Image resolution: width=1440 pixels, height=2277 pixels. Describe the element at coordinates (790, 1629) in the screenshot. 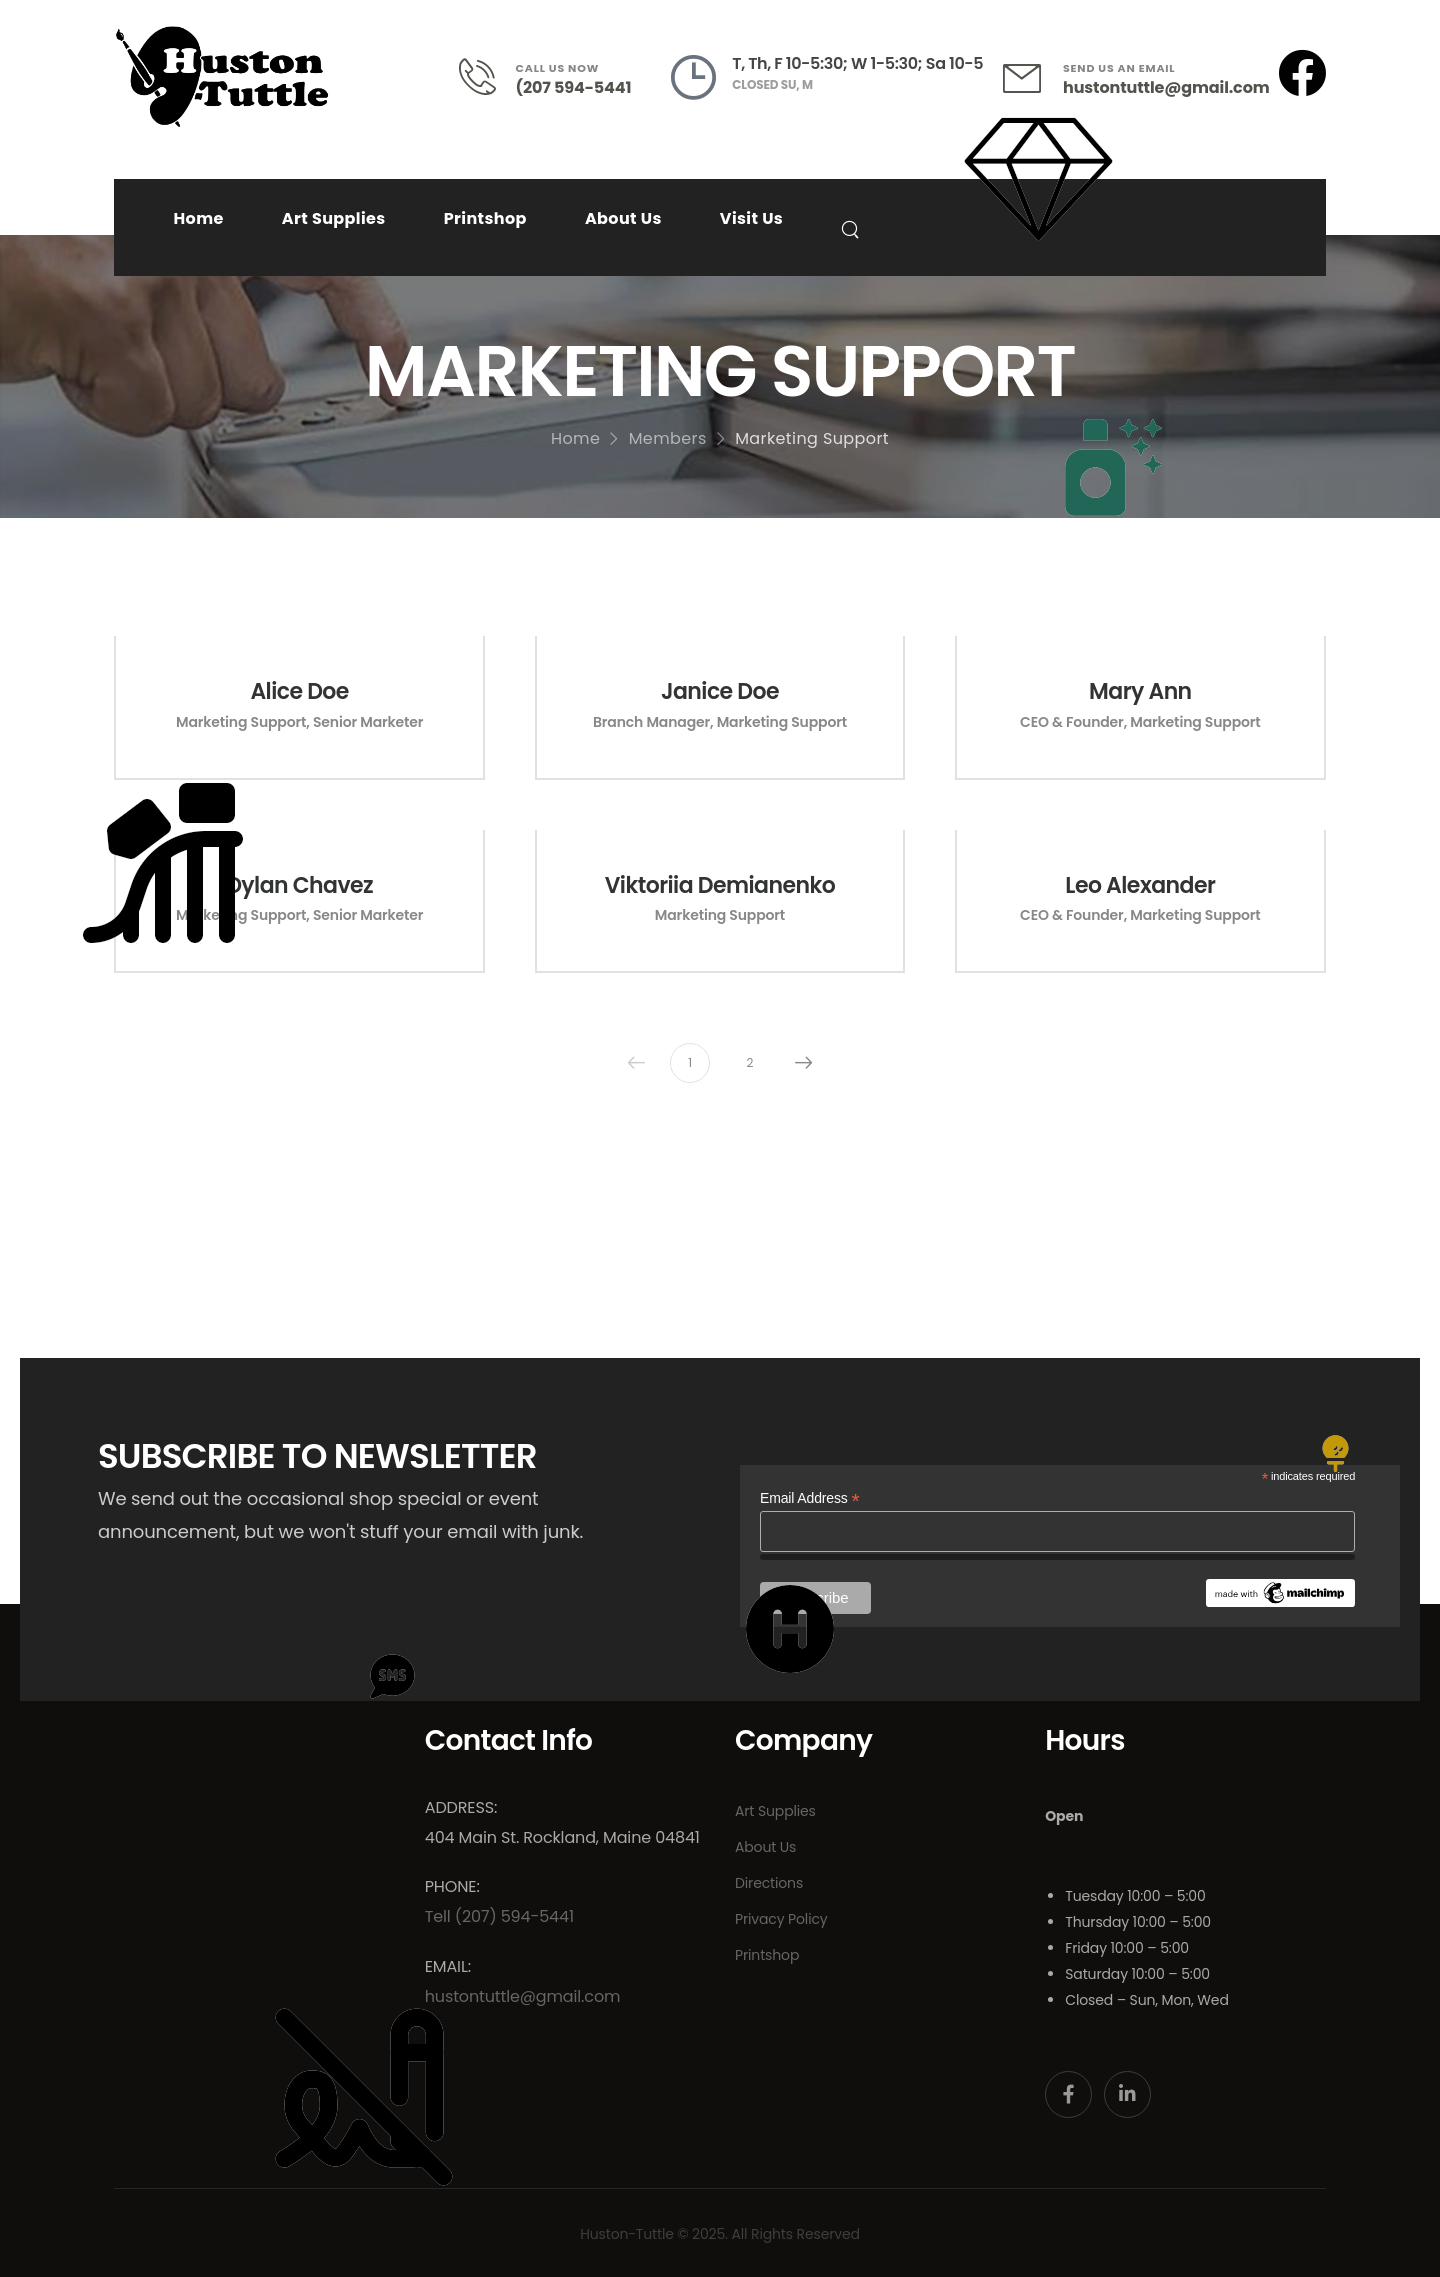

I see `indicates a hospital or medical facility nearby` at that location.